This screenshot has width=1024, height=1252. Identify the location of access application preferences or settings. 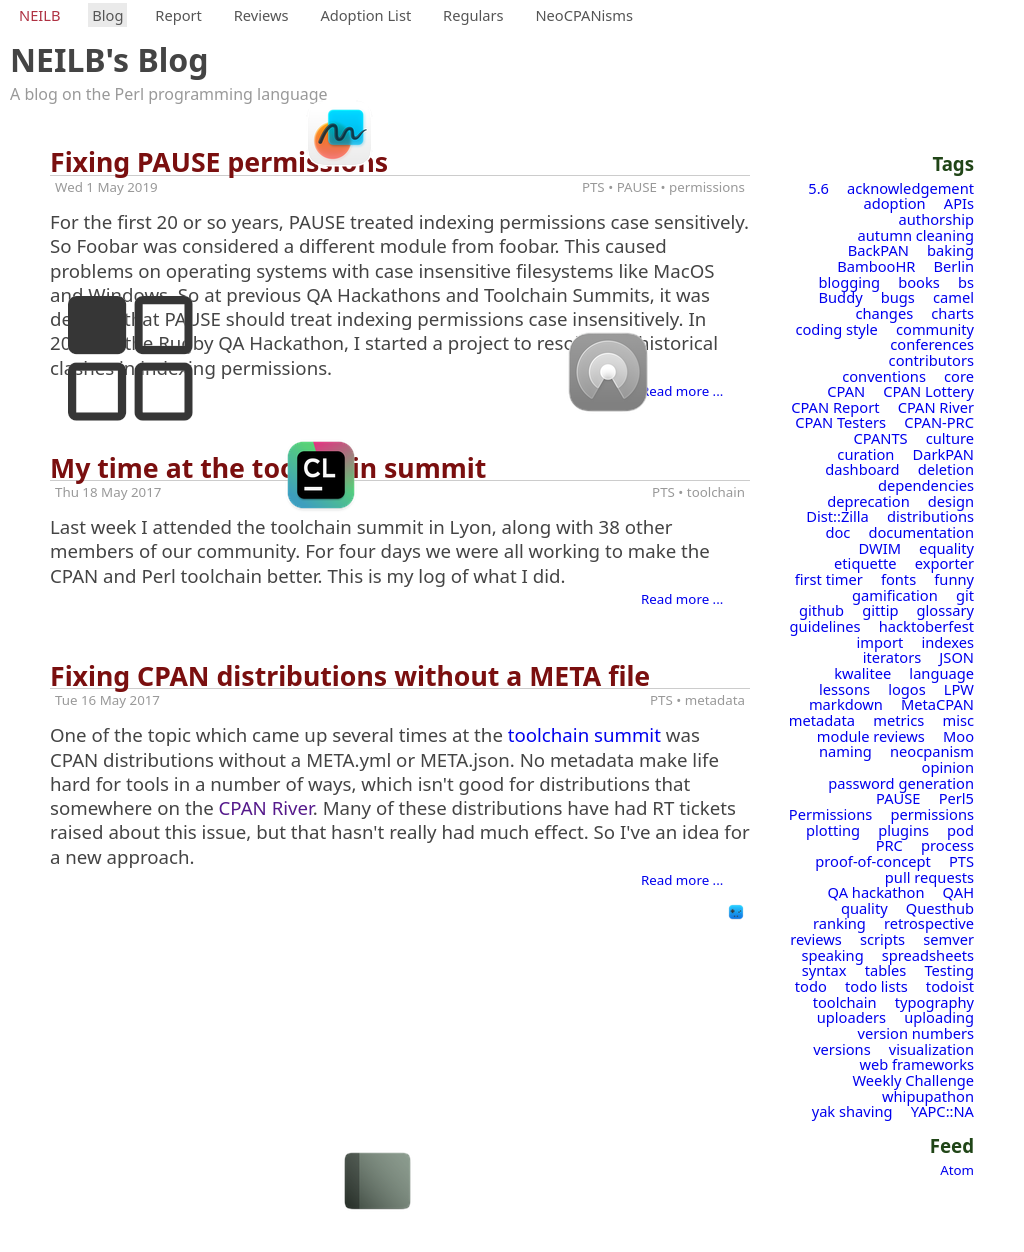
(134, 362).